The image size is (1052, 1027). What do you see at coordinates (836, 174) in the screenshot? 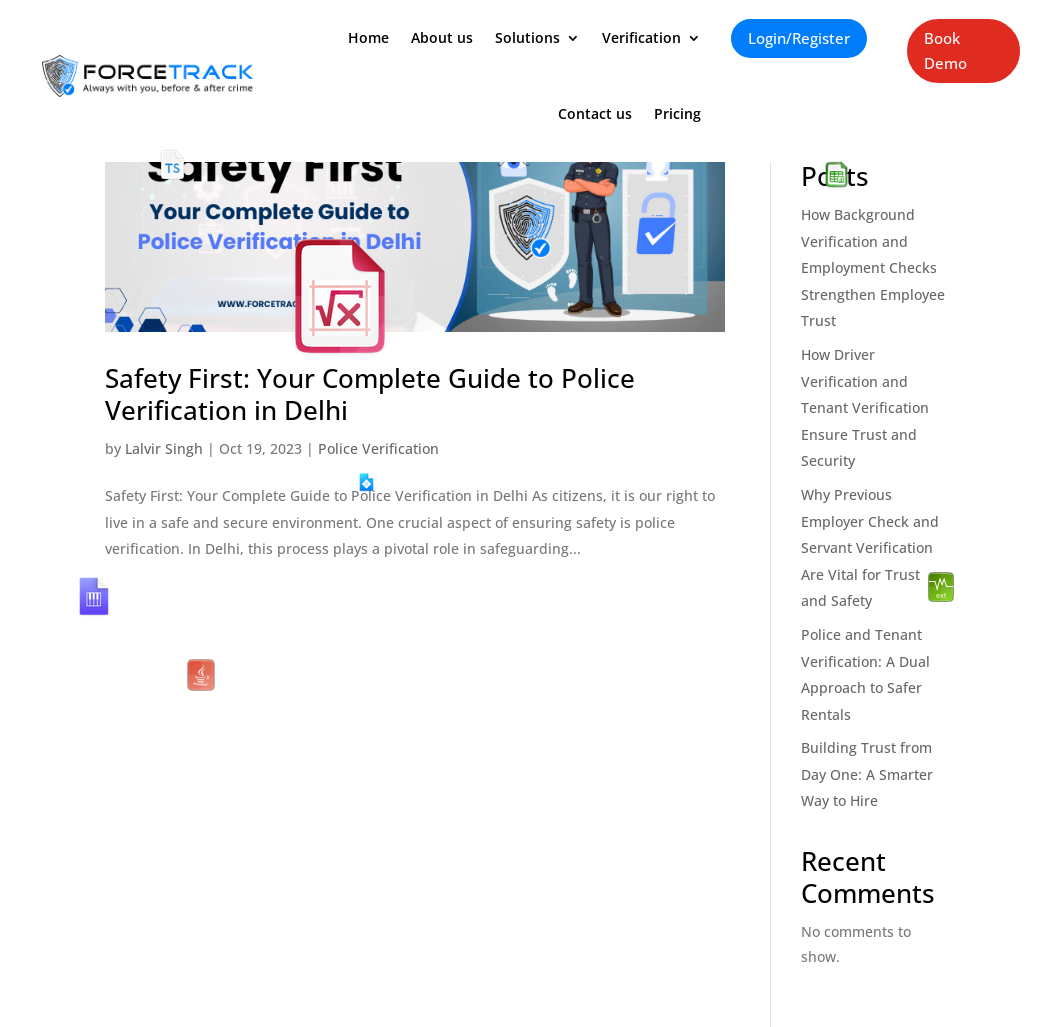
I see `open an opendocument spreadsheet file` at bounding box center [836, 174].